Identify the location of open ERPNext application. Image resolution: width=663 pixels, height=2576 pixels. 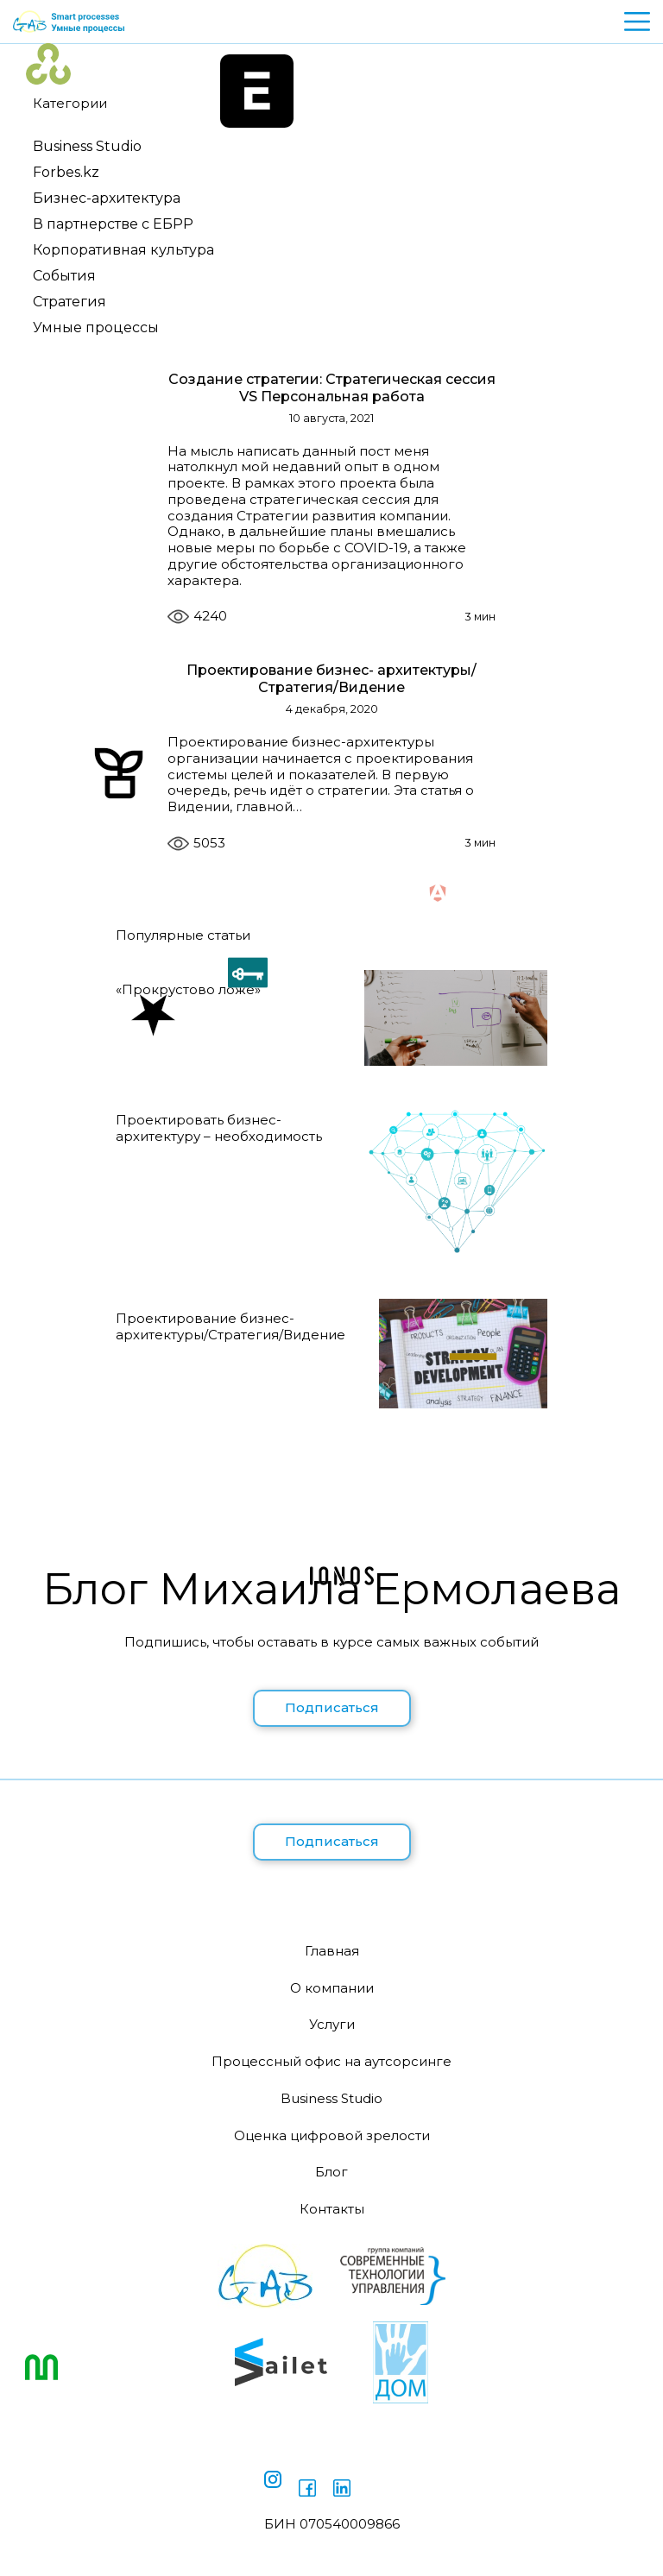
(256, 91).